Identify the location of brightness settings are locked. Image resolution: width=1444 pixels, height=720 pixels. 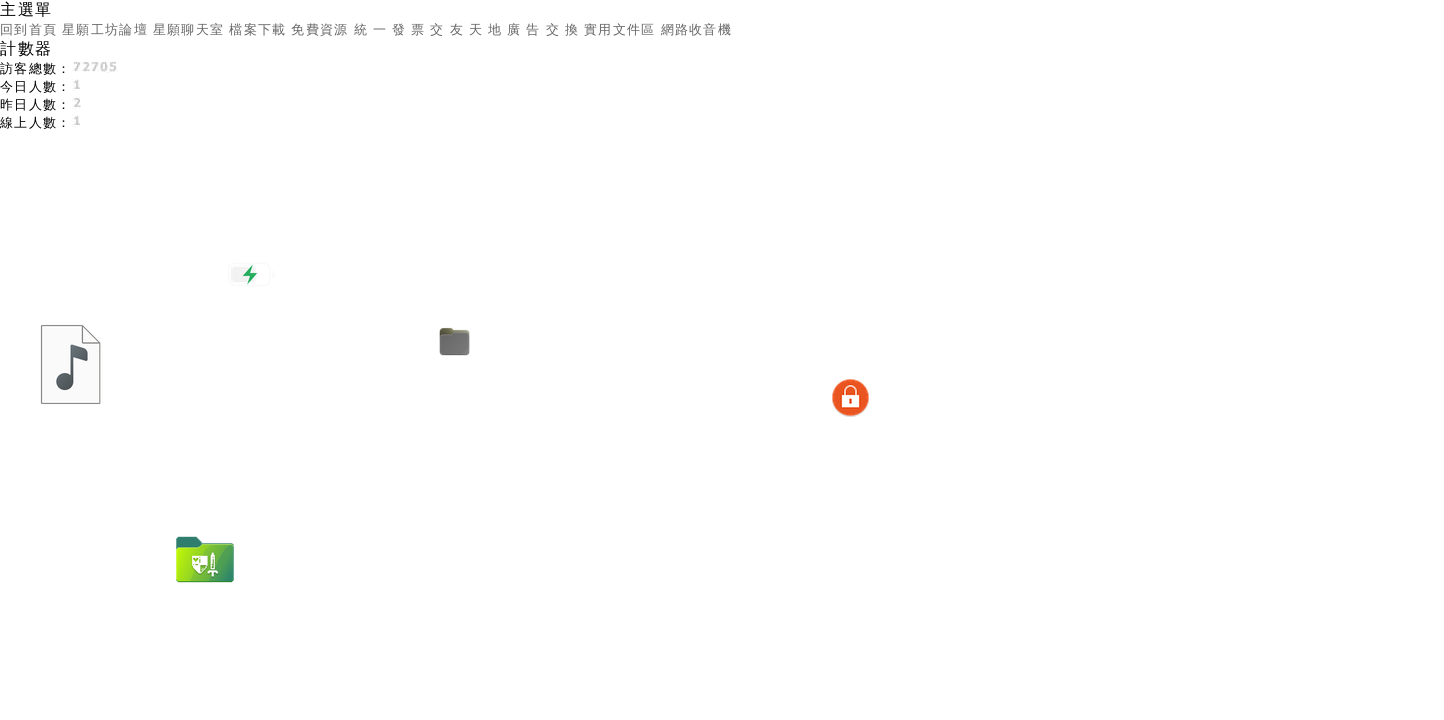
(850, 397).